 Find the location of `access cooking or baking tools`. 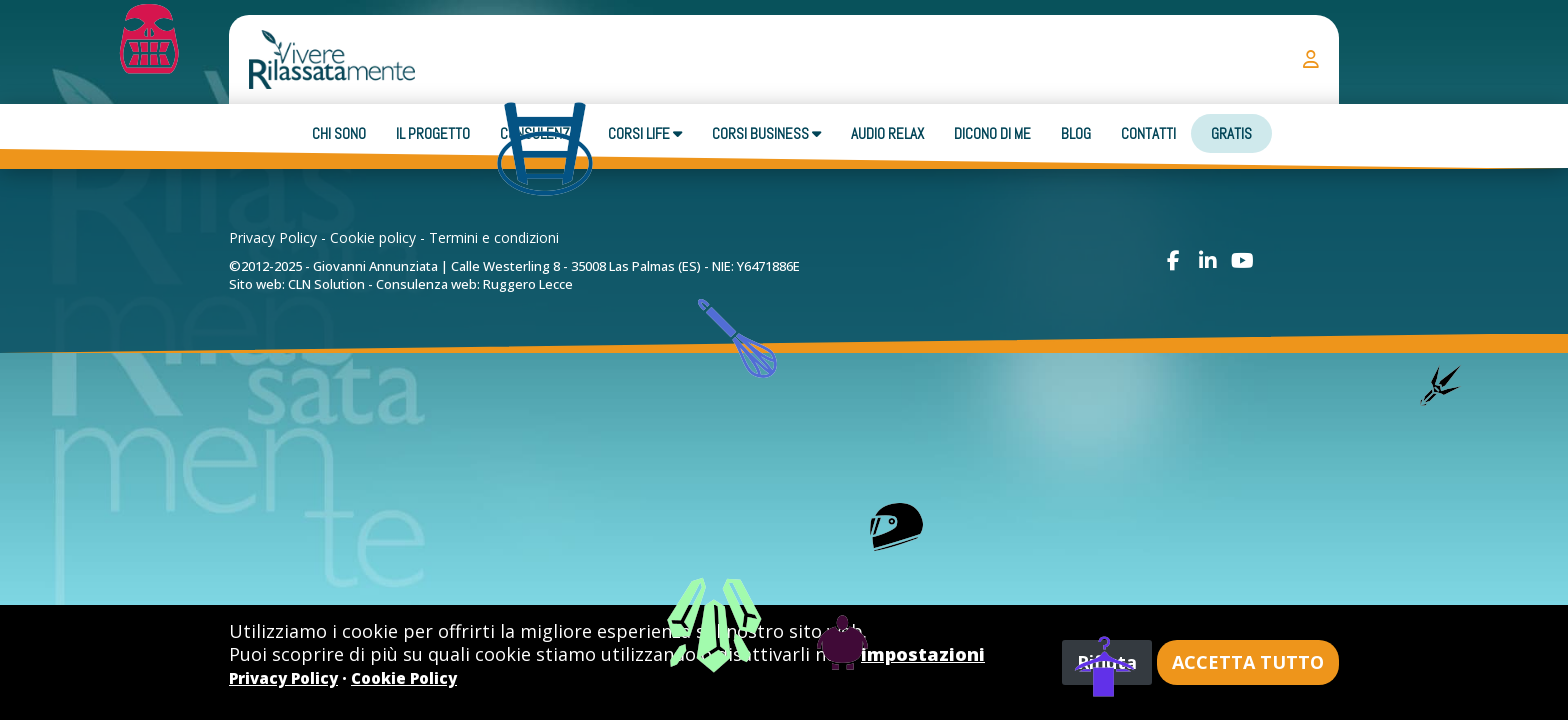

access cooking or baking tools is located at coordinates (737, 338).